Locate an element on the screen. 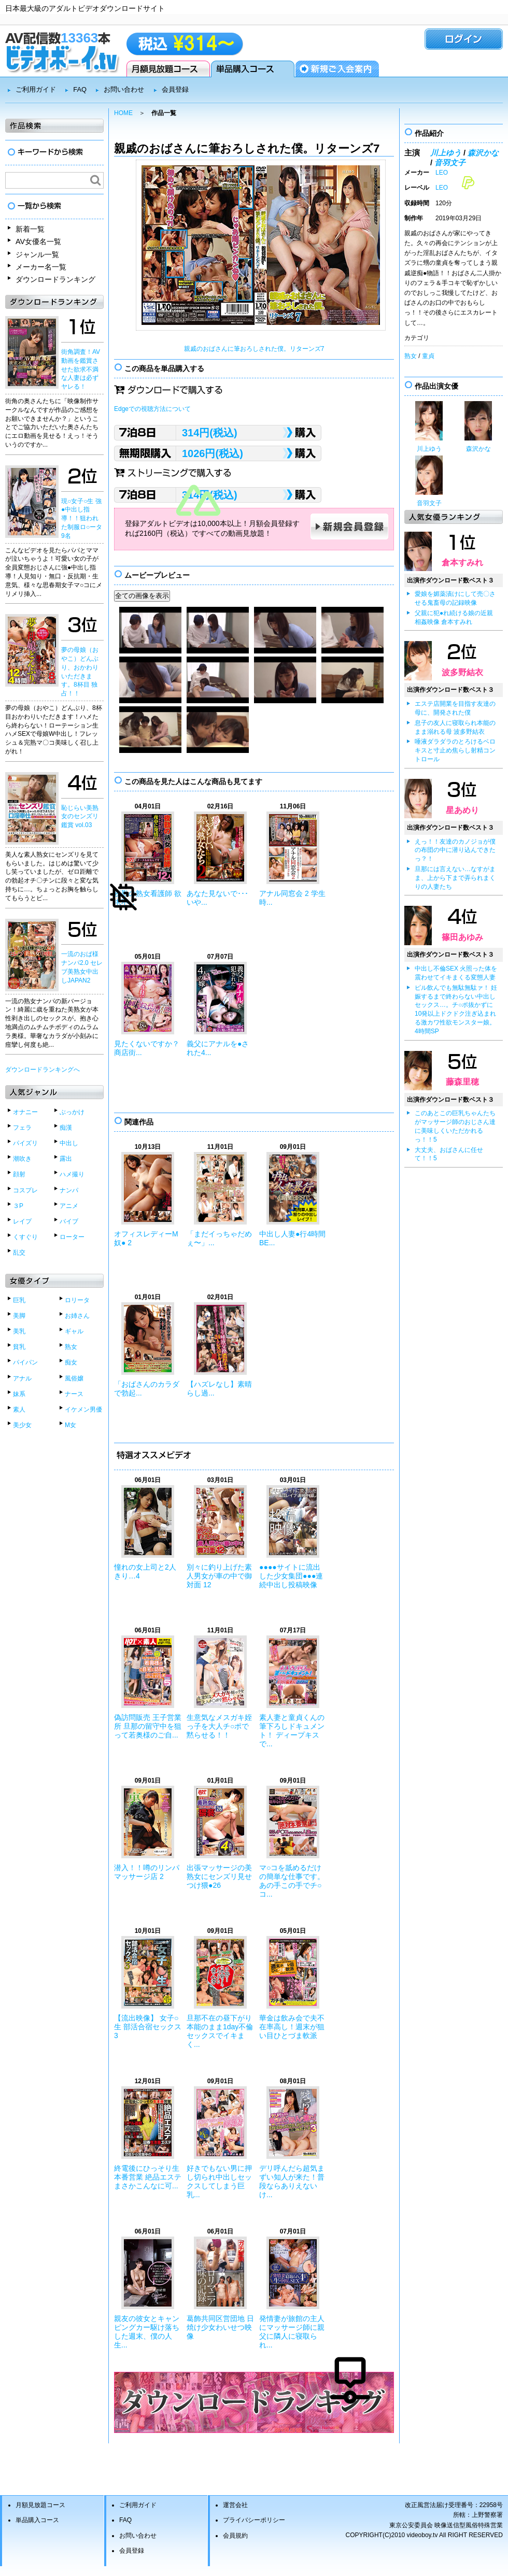 The width and height of the screenshot is (508, 2576). pay with PayPal is located at coordinates (468, 182).